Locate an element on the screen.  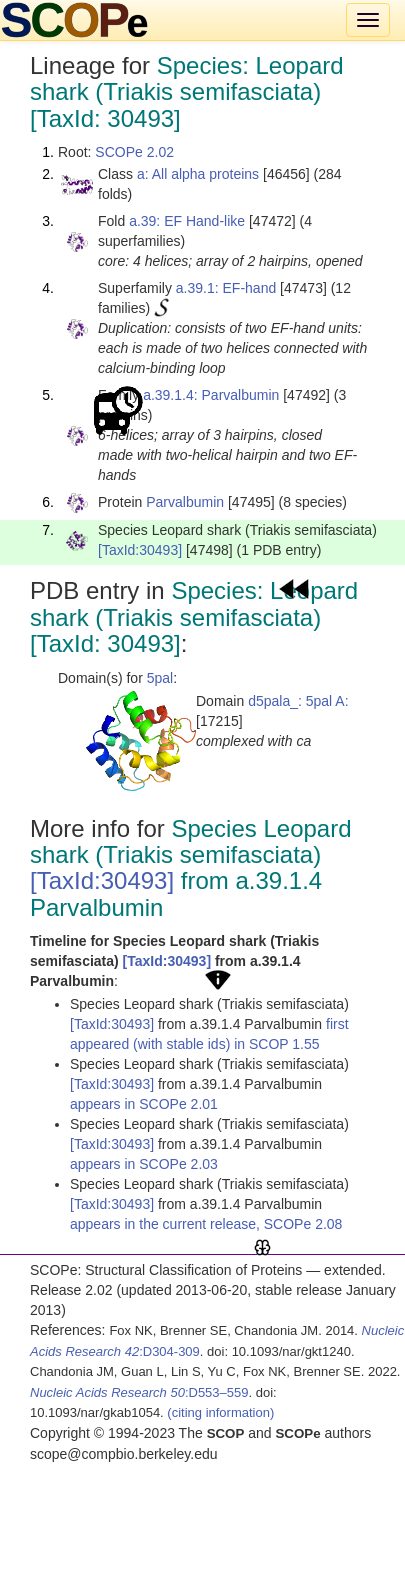
view bus departure times is located at coordinates (118, 410).